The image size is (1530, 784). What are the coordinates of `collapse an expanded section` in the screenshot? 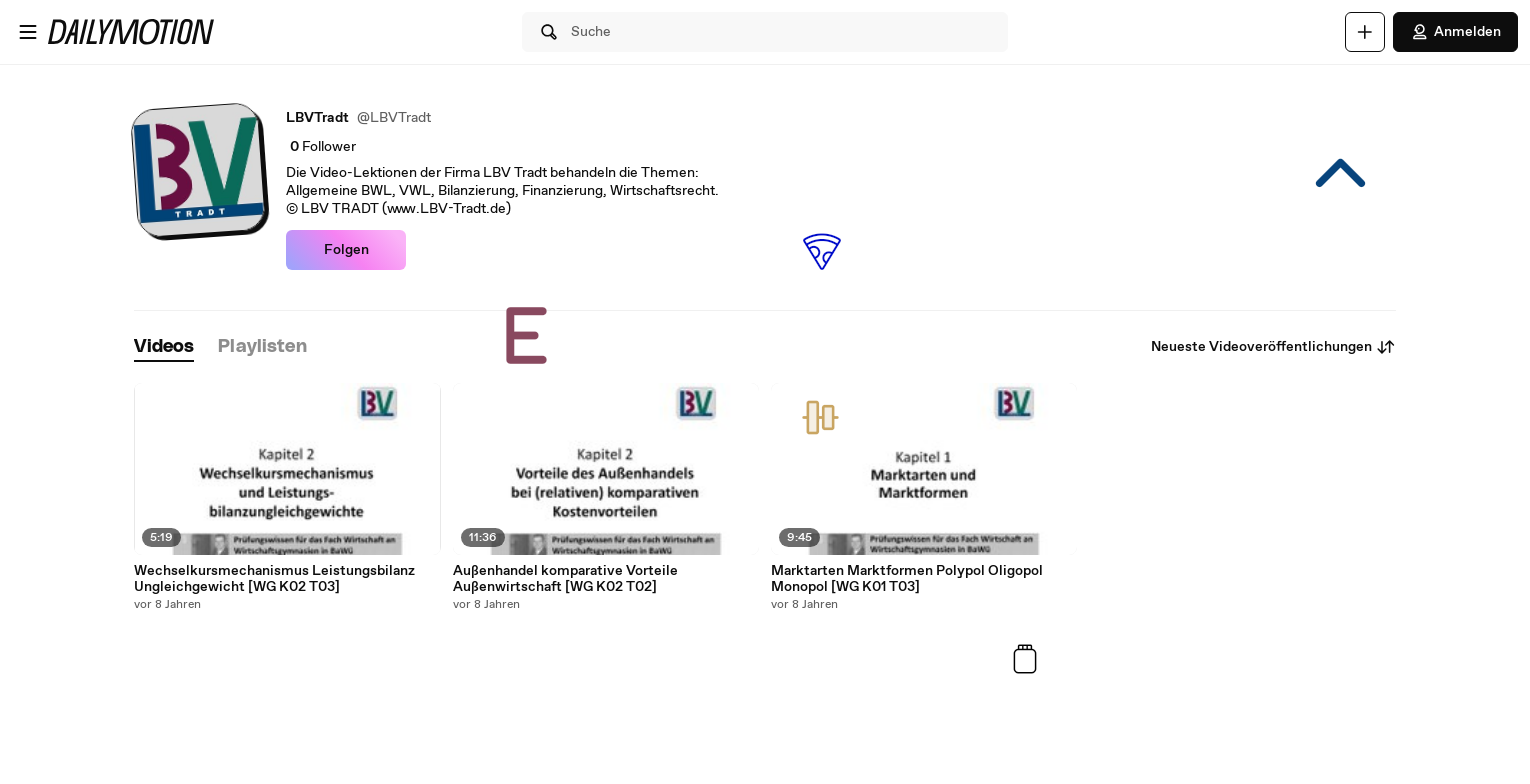 It's located at (1340, 173).